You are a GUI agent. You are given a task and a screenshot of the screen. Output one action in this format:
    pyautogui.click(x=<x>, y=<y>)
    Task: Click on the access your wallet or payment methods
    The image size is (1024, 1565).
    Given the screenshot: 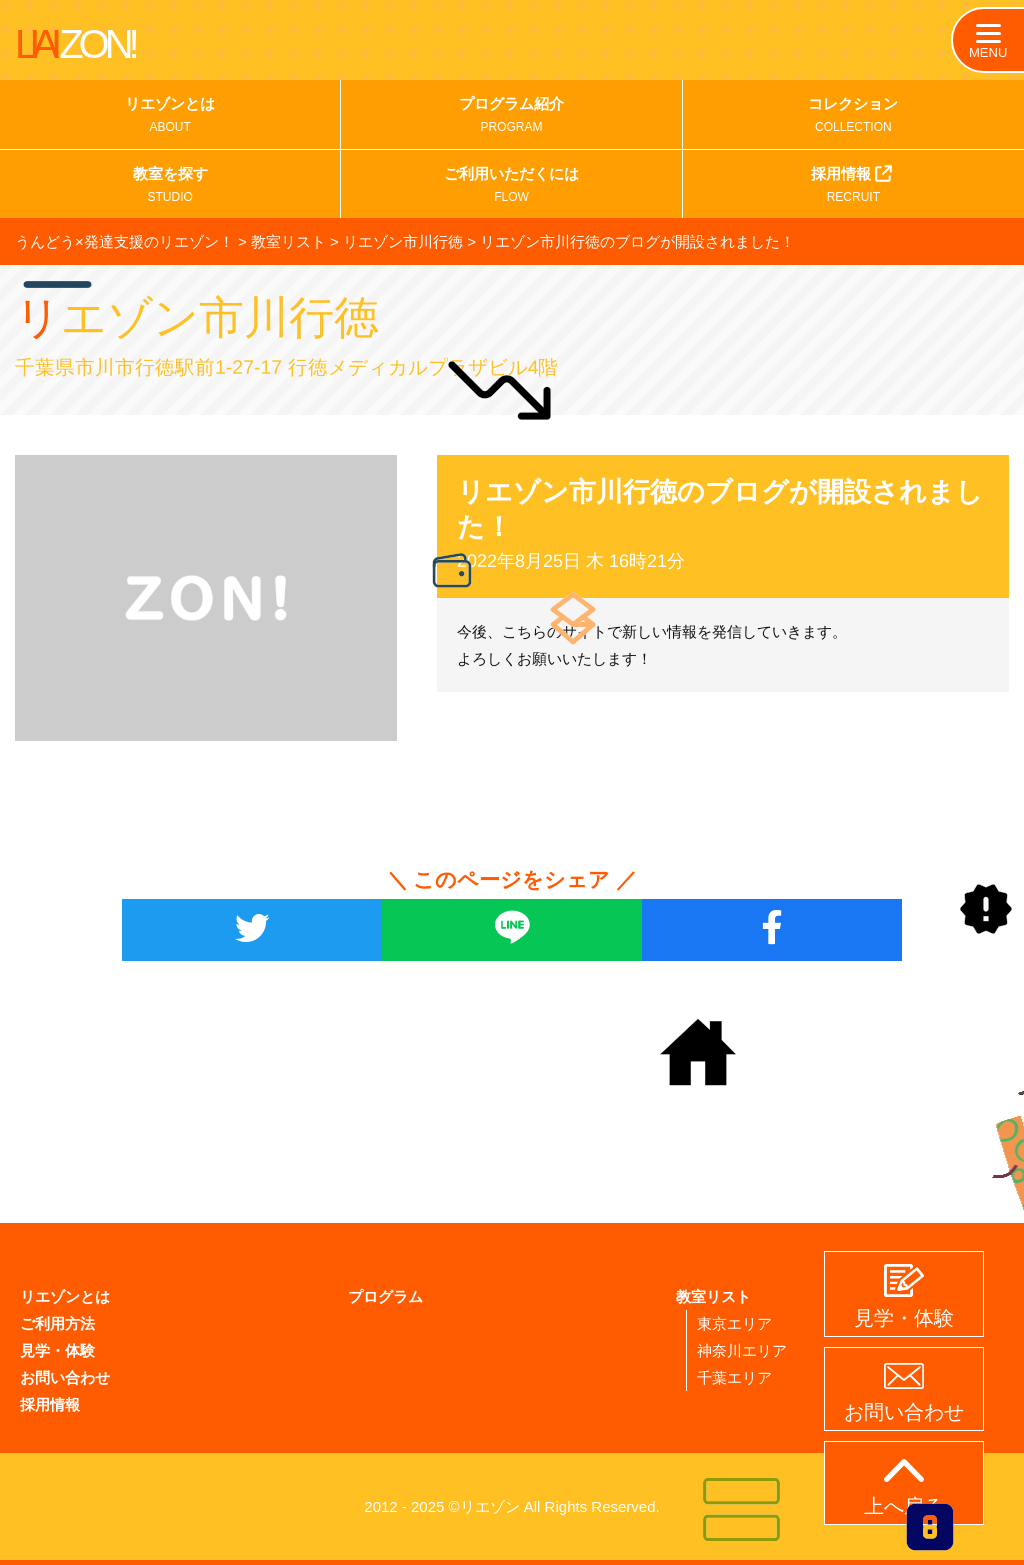 What is the action you would take?
    pyautogui.click(x=452, y=571)
    